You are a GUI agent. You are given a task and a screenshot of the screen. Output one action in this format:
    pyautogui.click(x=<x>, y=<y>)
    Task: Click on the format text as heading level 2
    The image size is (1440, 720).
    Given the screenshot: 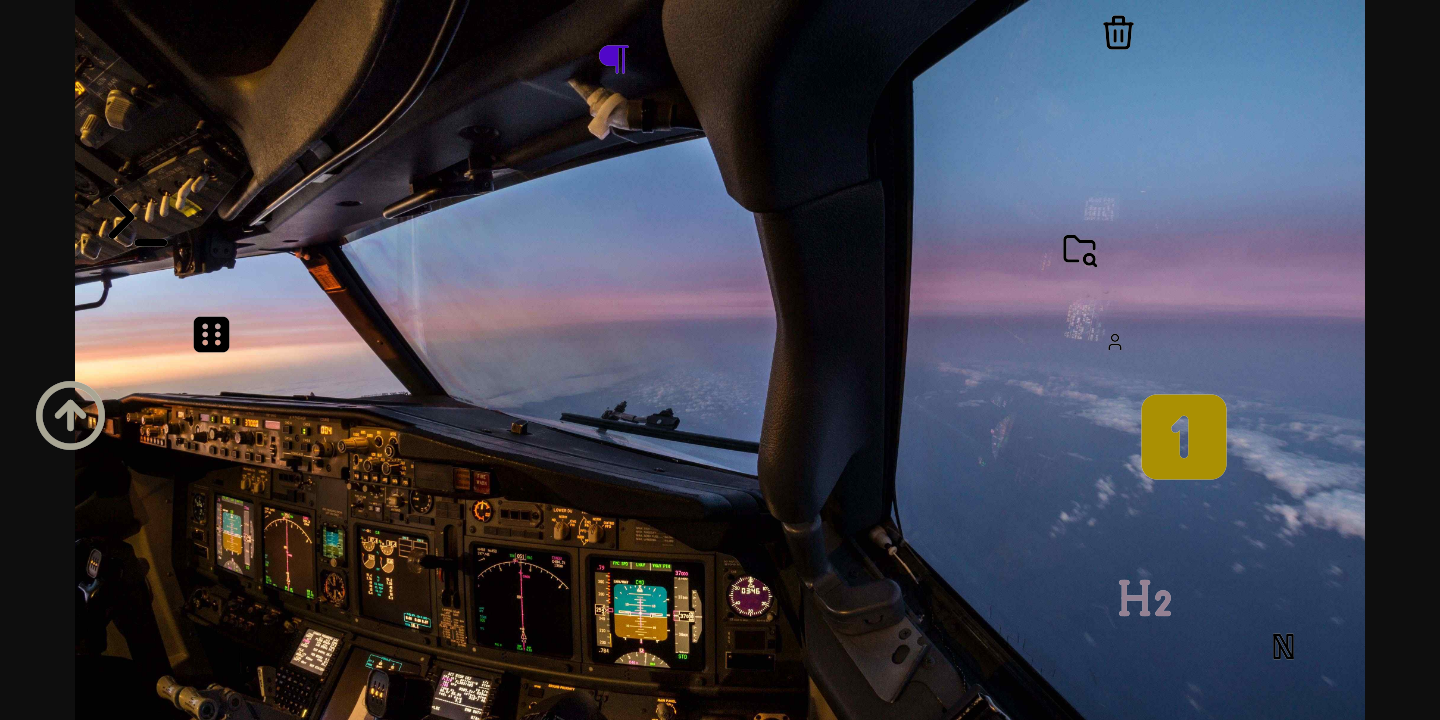 What is the action you would take?
    pyautogui.click(x=1145, y=598)
    